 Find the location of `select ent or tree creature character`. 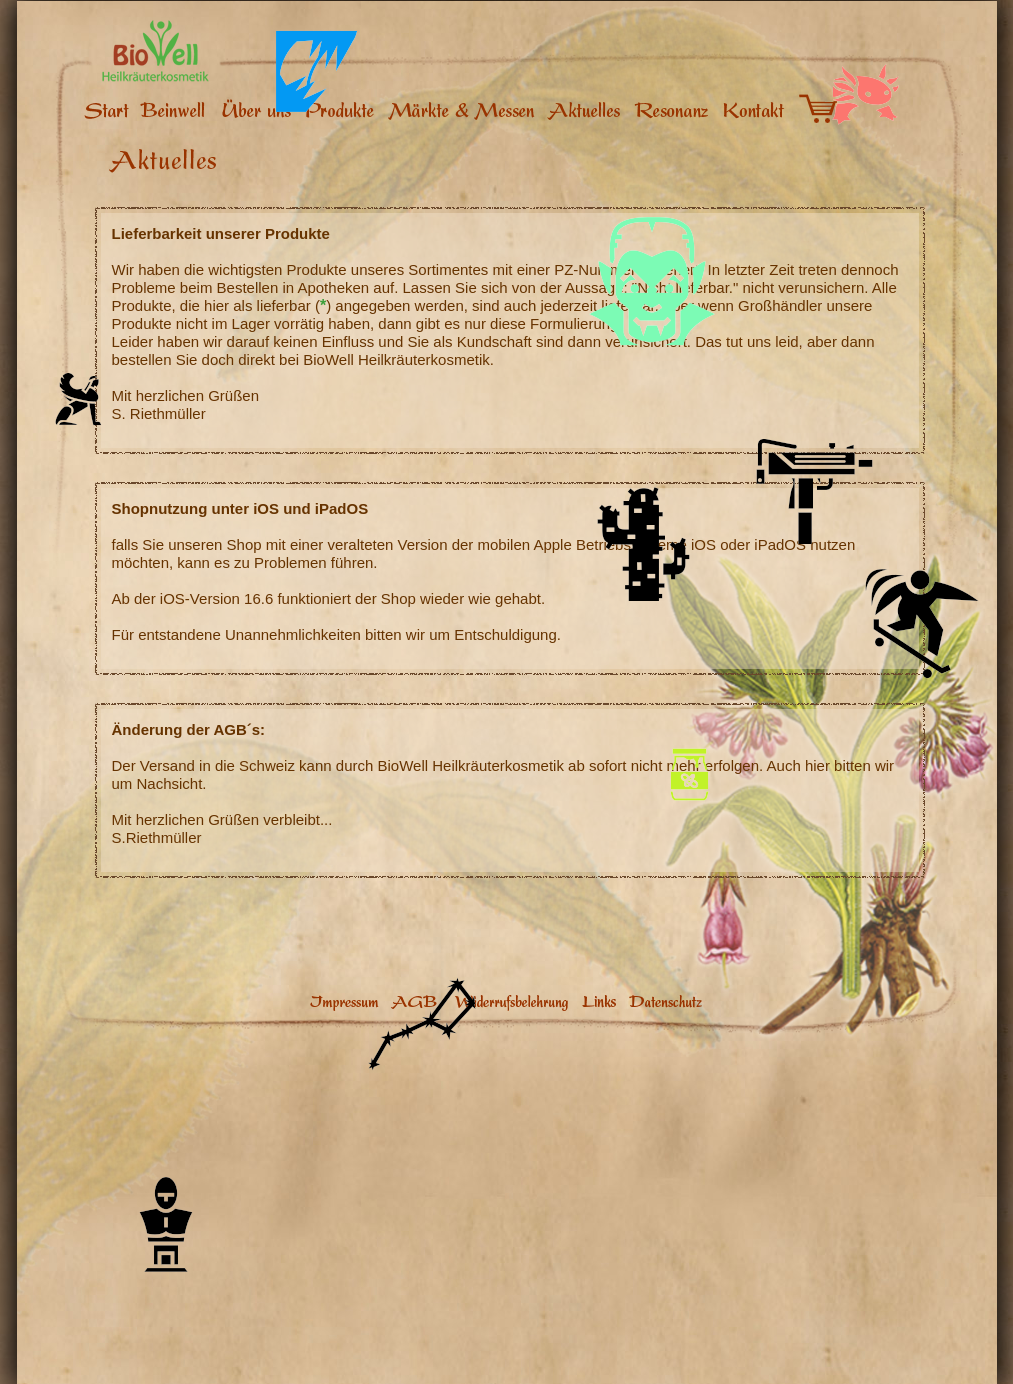

select ent or tree creature character is located at coordinates (316, 71).